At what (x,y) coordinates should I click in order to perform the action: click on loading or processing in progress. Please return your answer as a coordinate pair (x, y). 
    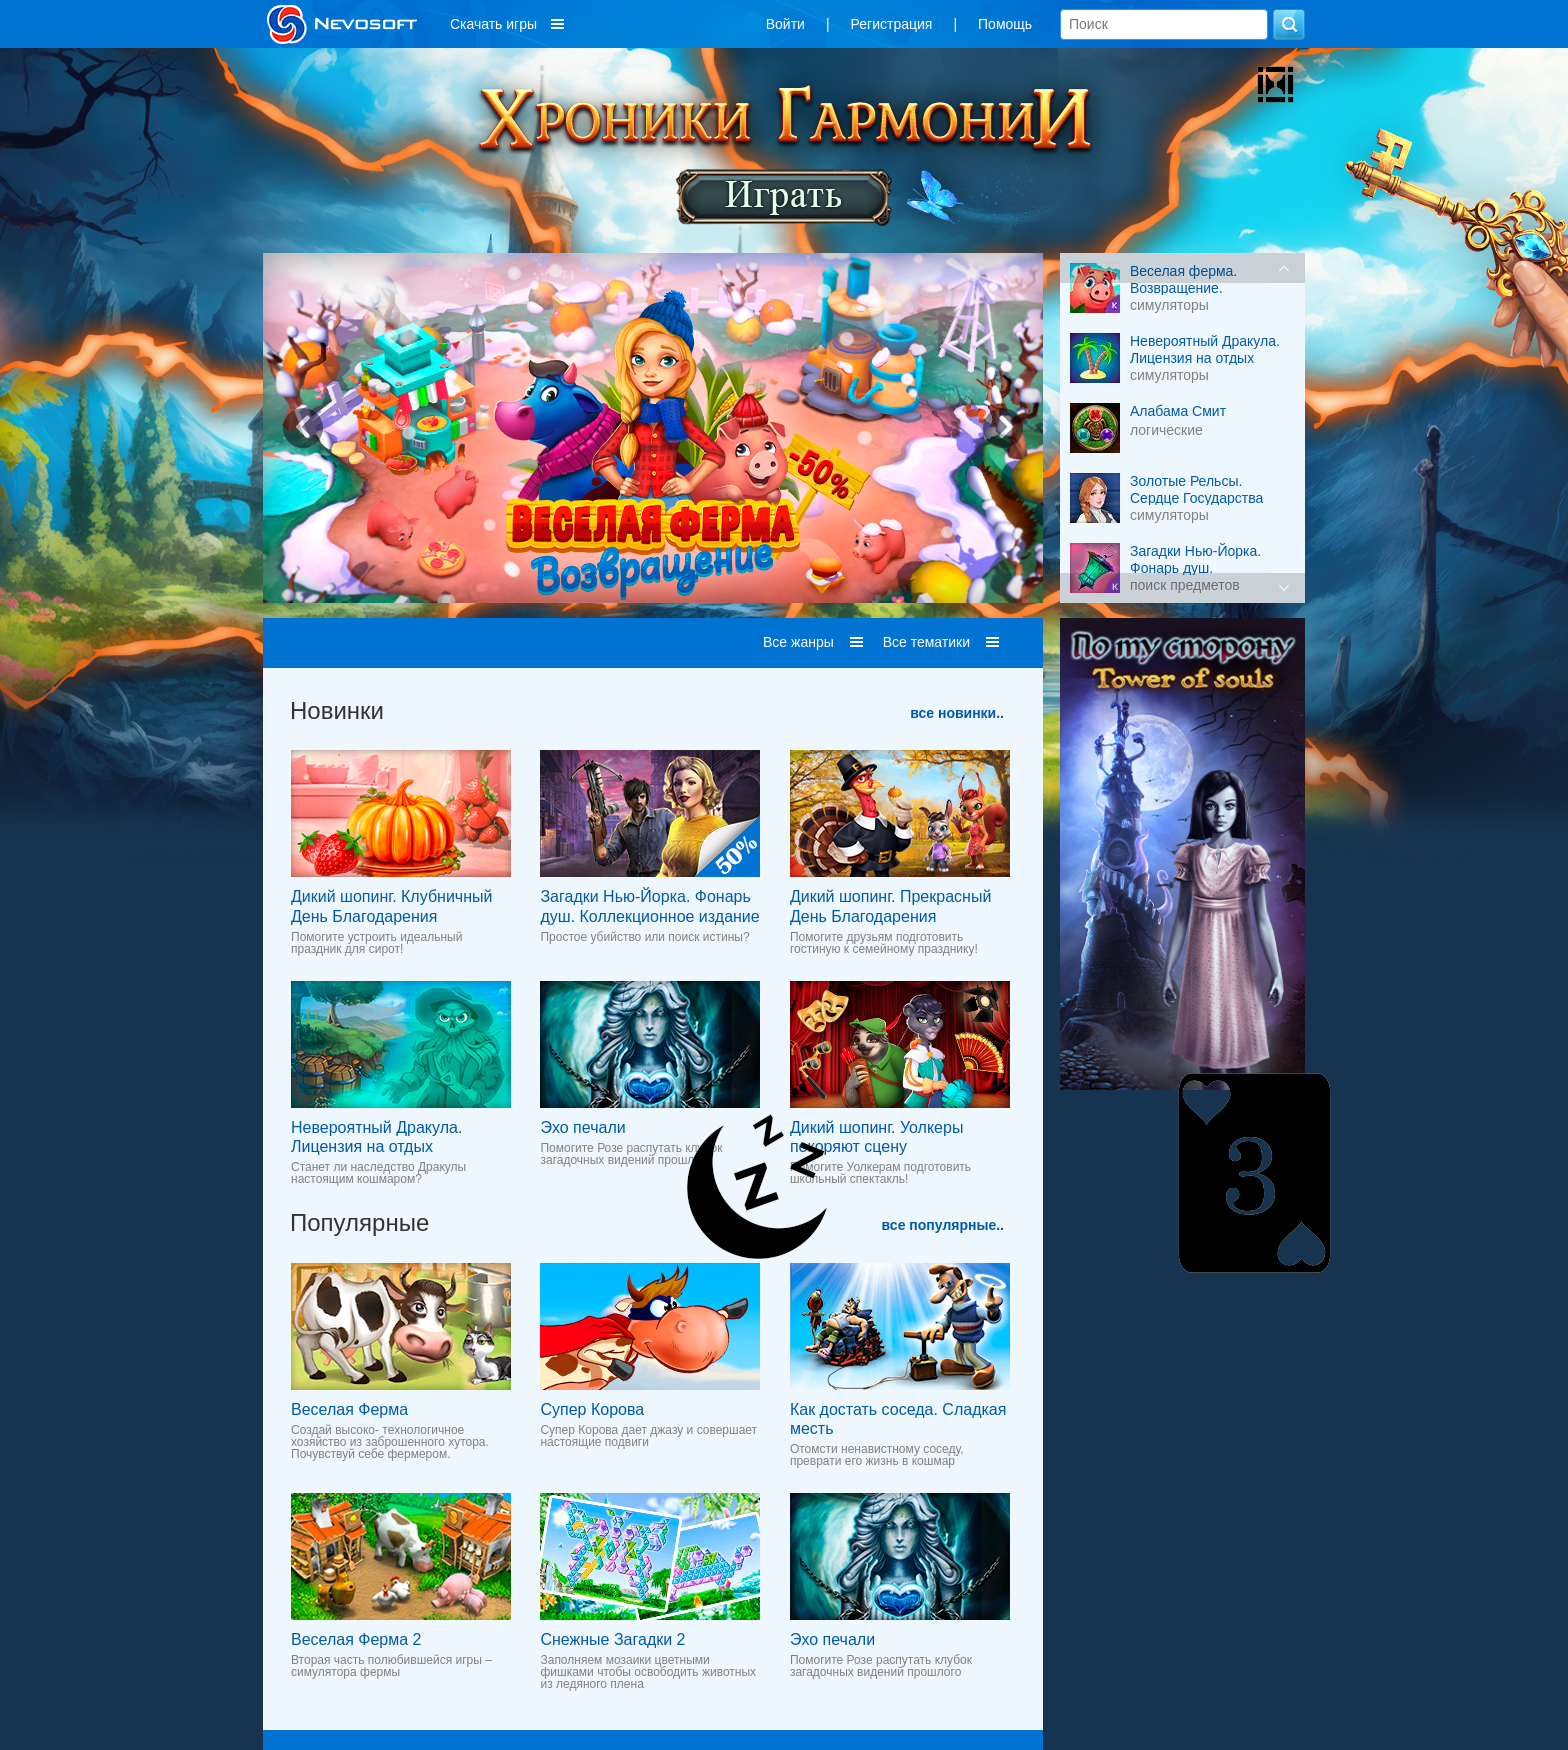
    Looking at the image, I should click on (1275, 84).